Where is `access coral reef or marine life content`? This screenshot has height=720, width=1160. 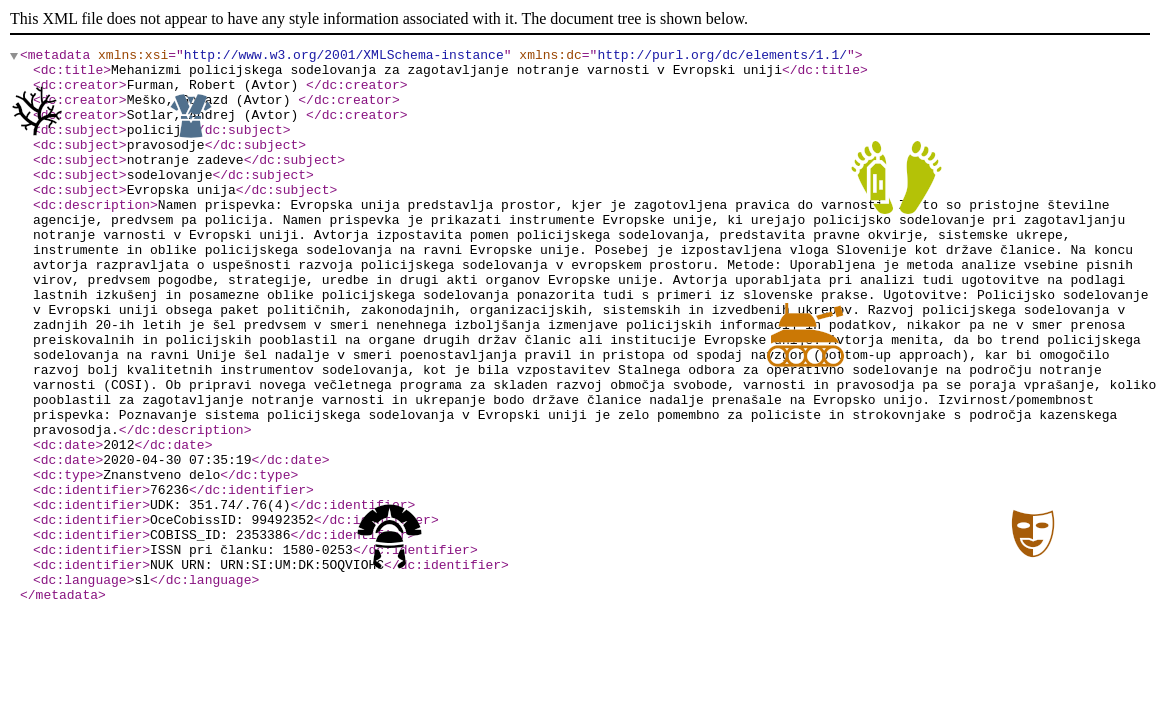
access coral reef or marine life content is located at coordinates (37, 111).